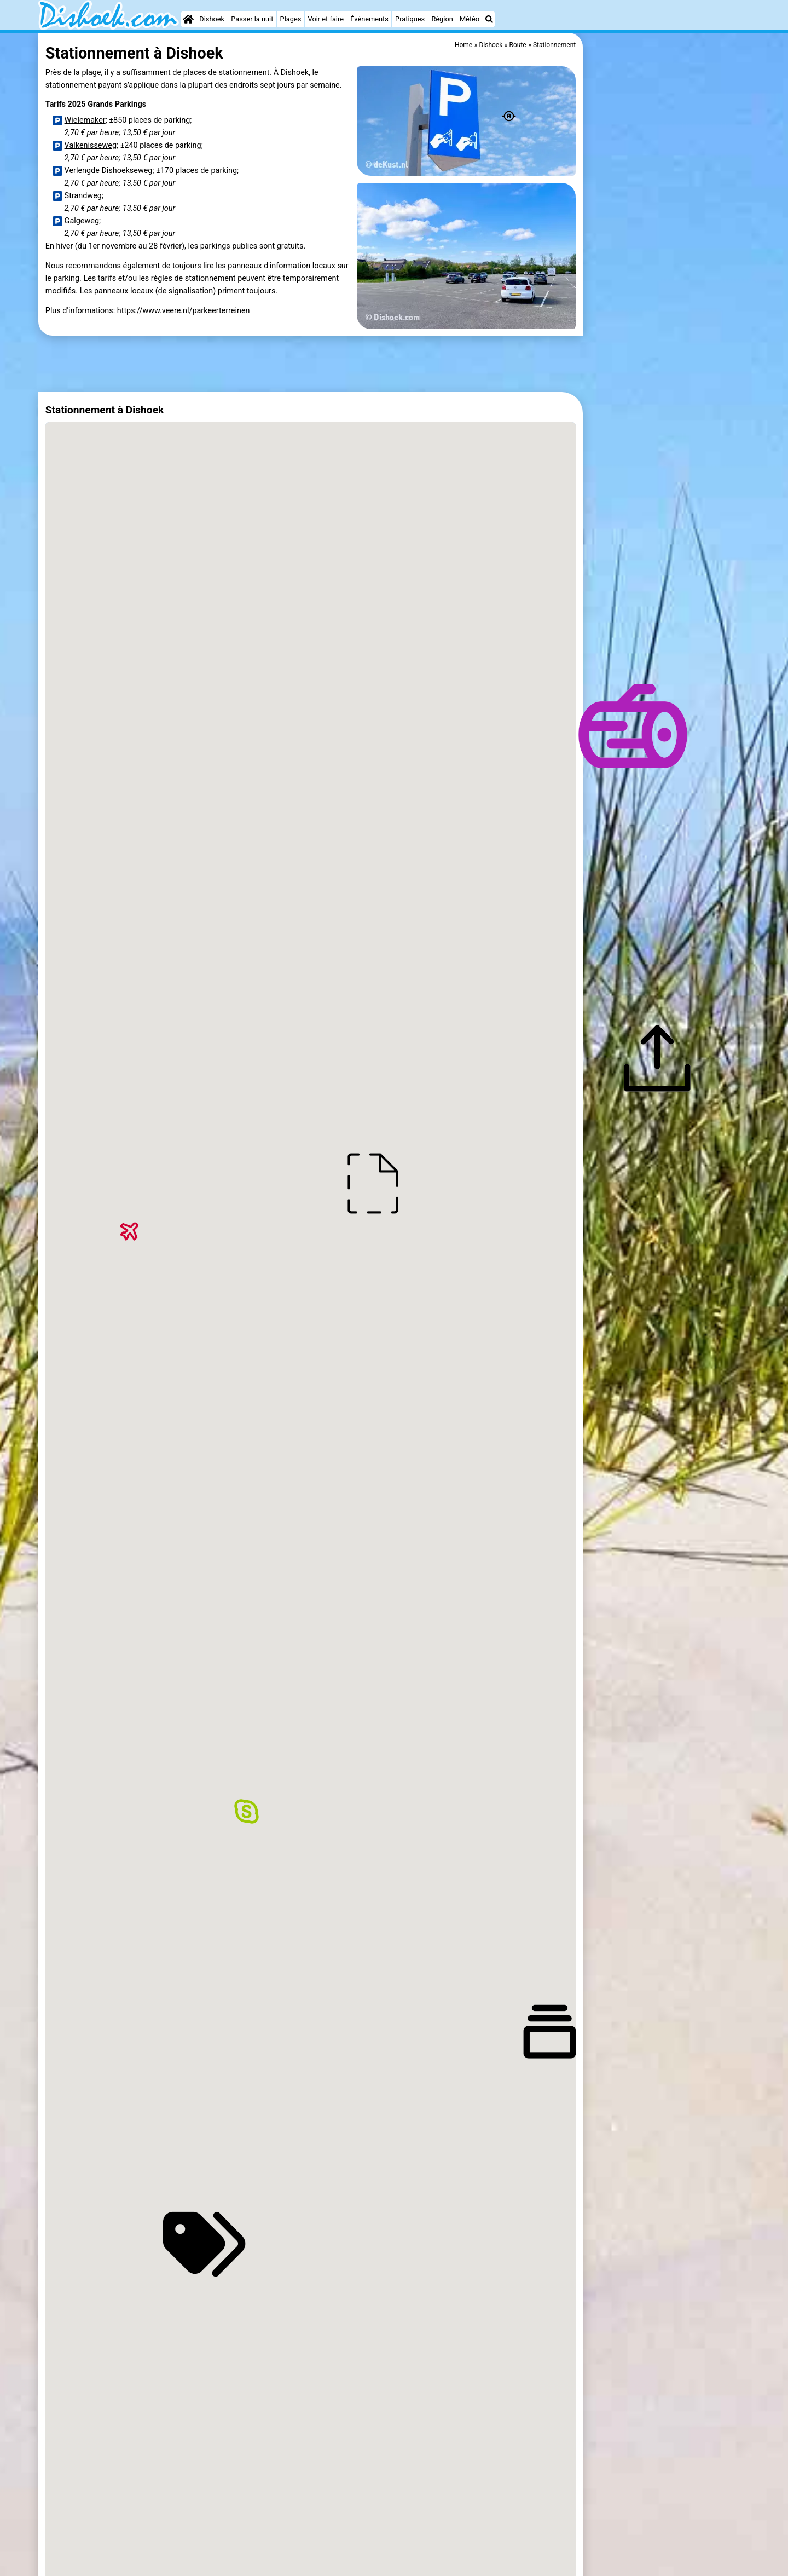 Image resolution: width=788 pixels, height=2576 pixels. I want to click on open Skype app, so click(246, 1811).